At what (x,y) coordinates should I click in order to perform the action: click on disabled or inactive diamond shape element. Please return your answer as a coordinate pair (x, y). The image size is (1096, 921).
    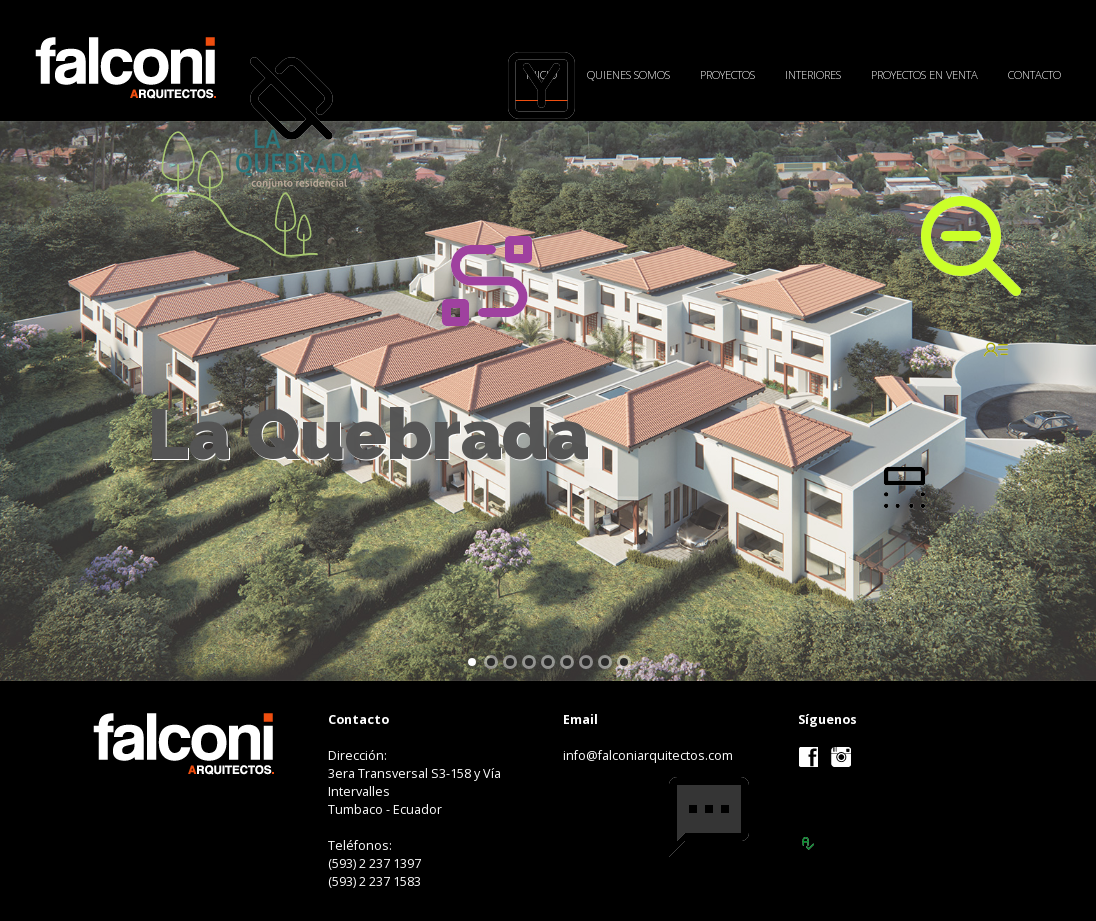
    Looking at the image, I should click on (291, 98).